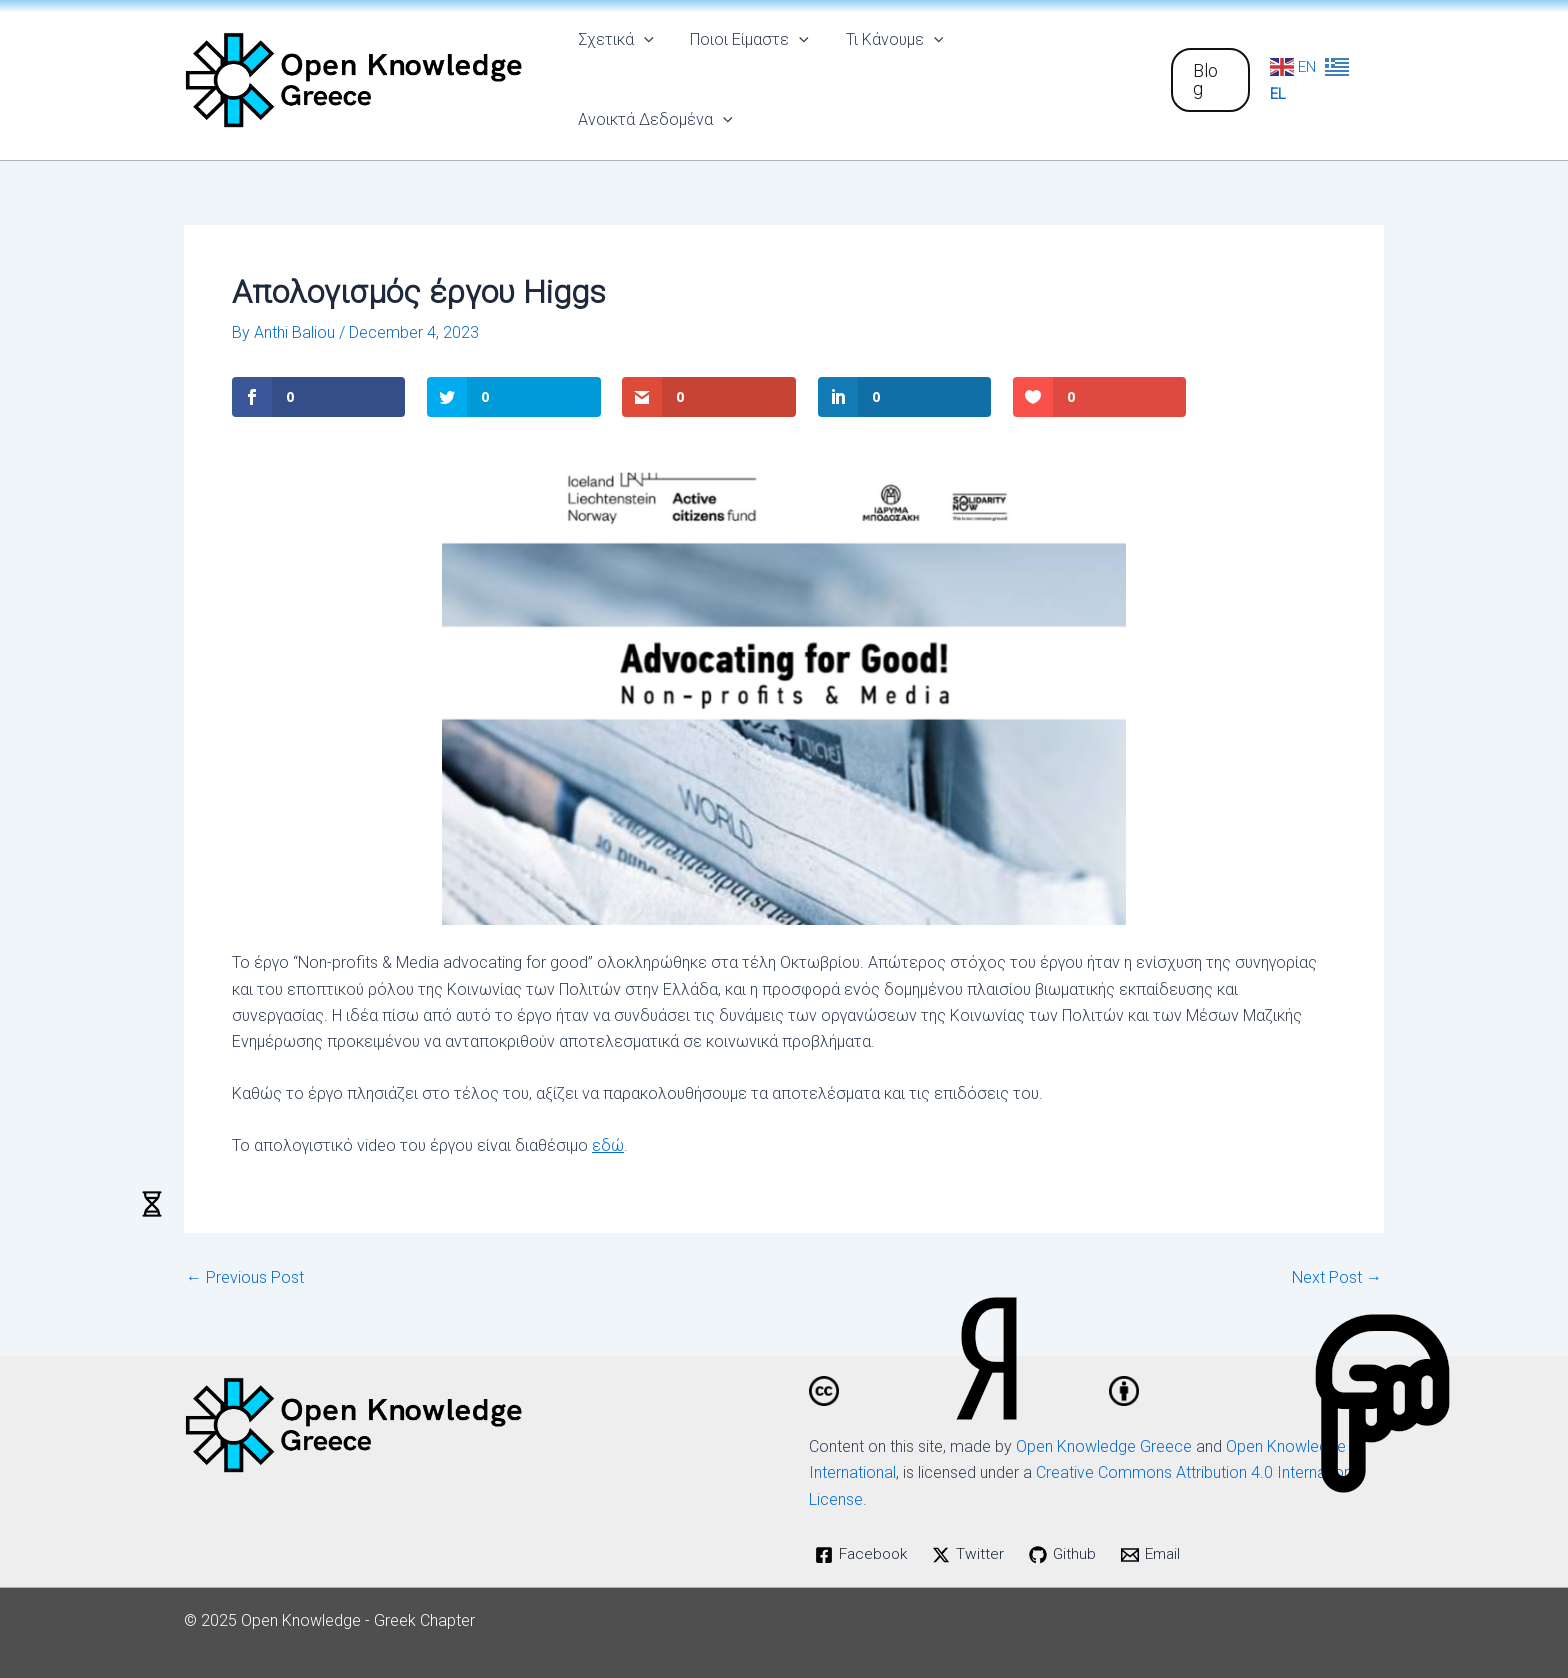  What do you see at coordinates (986, 1358) in the screenshot?
I see `open Yandex services` at bounding box center [986, 1358].